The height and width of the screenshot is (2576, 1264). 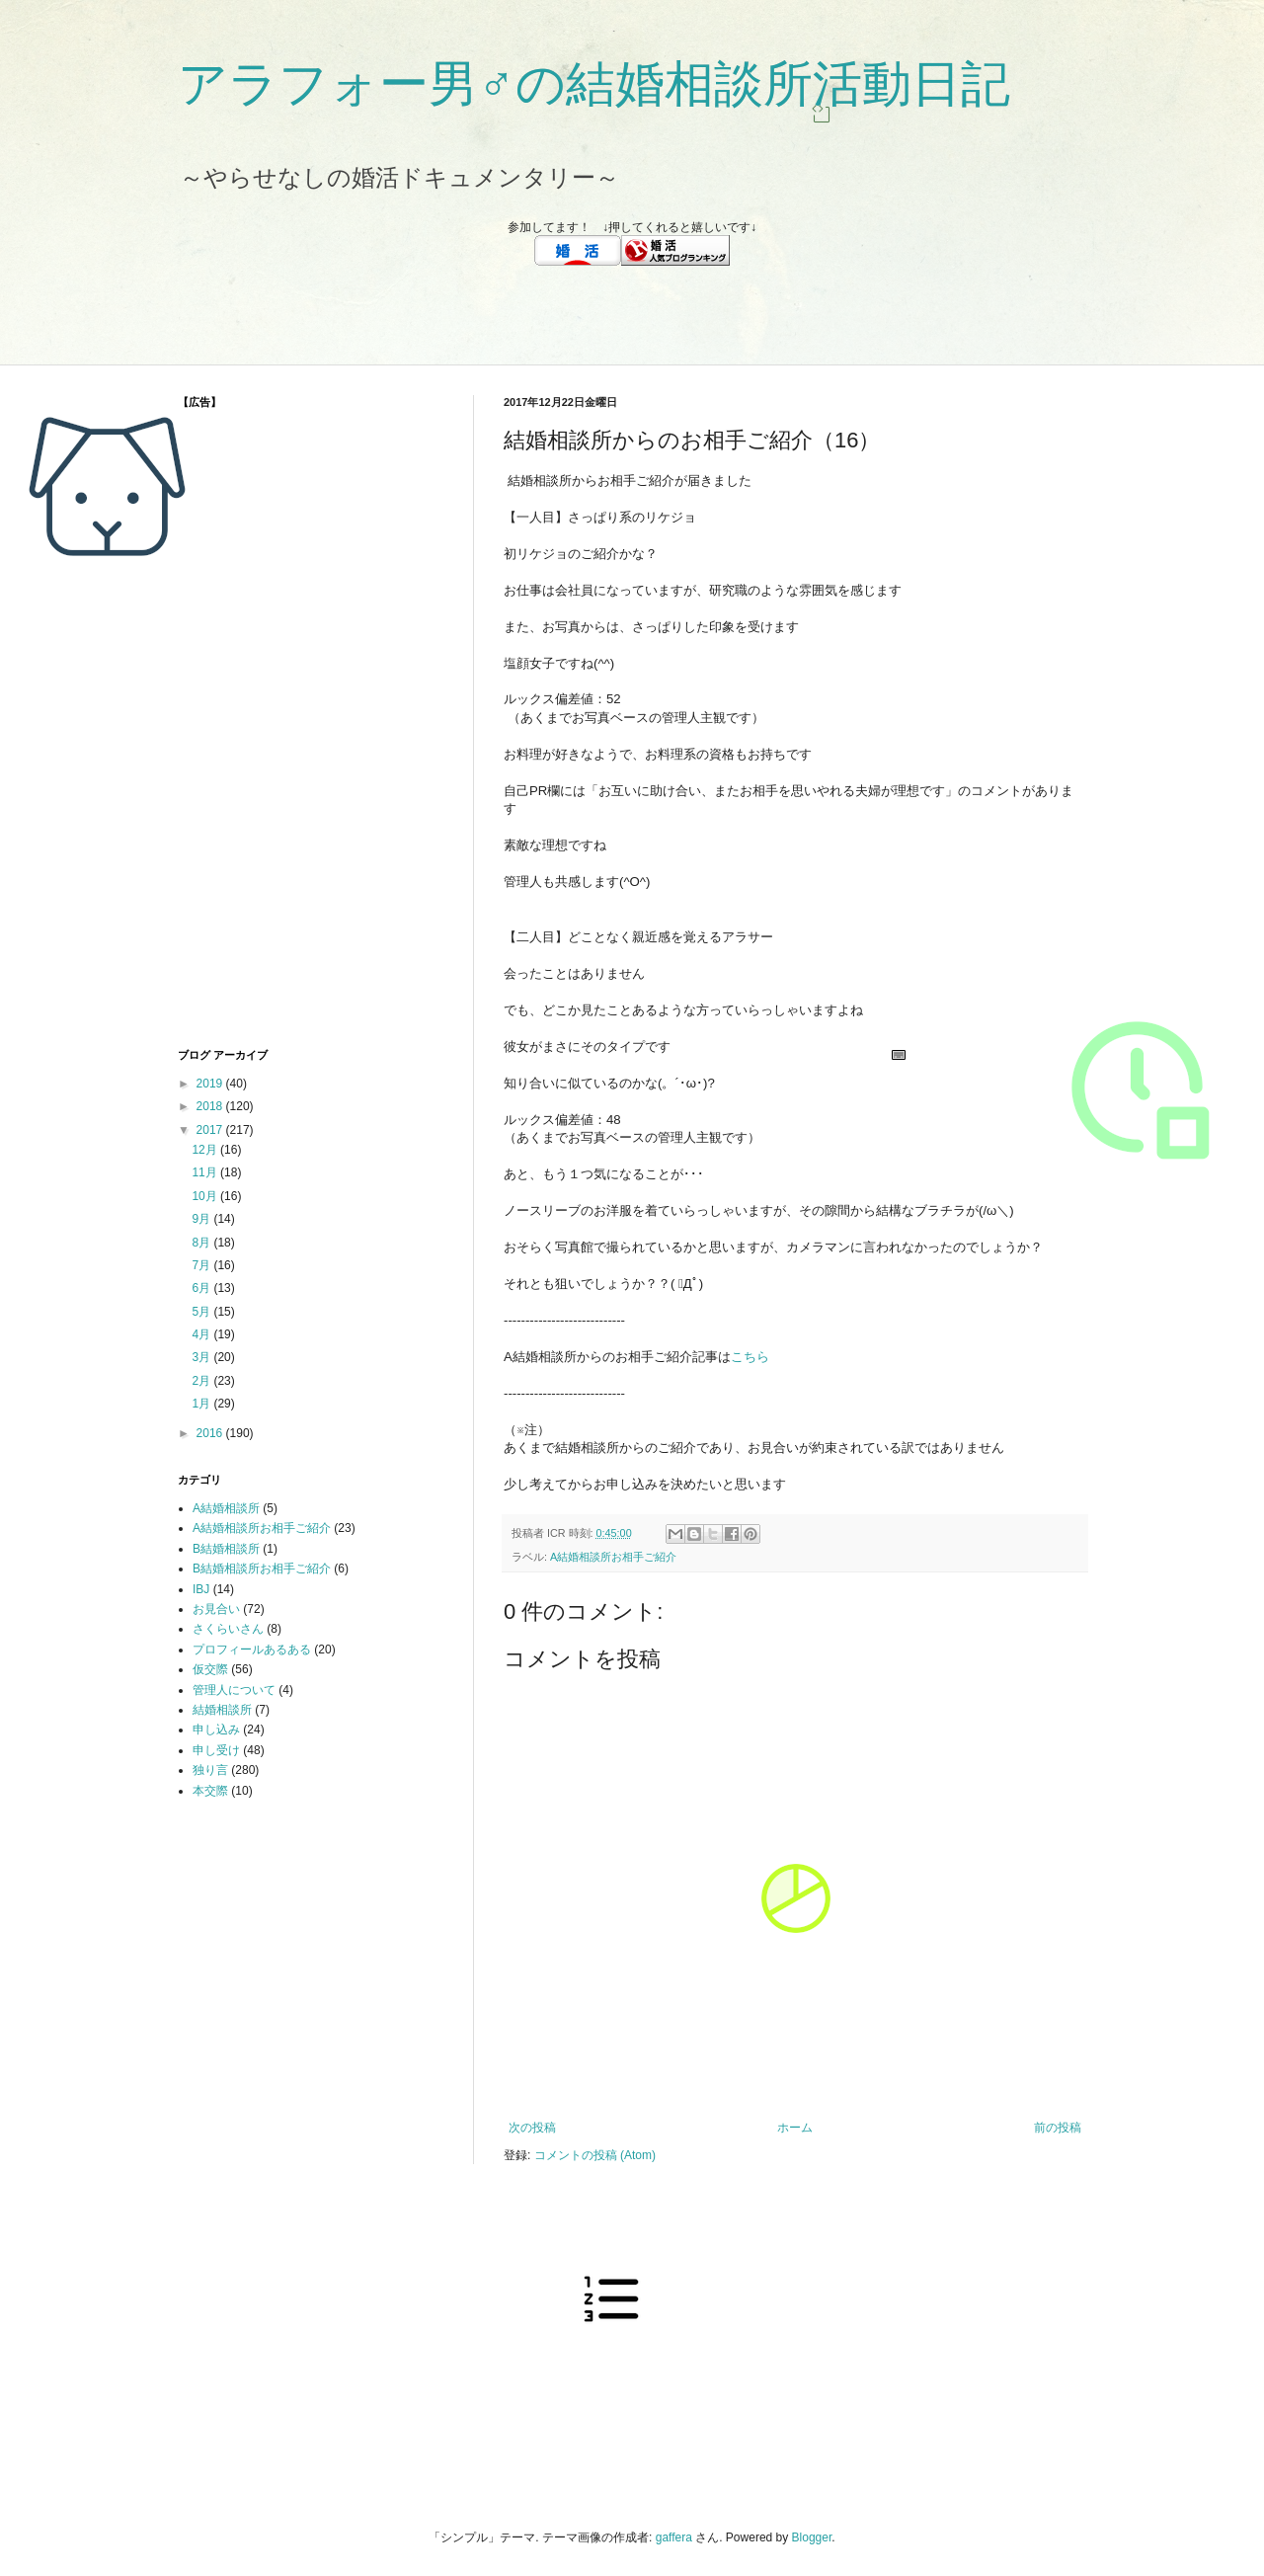 What do you see at coordinates (796, 1898) in the screenshot?
I see `view analytics or statistics breakdown` at bounding box center [796, 1898].